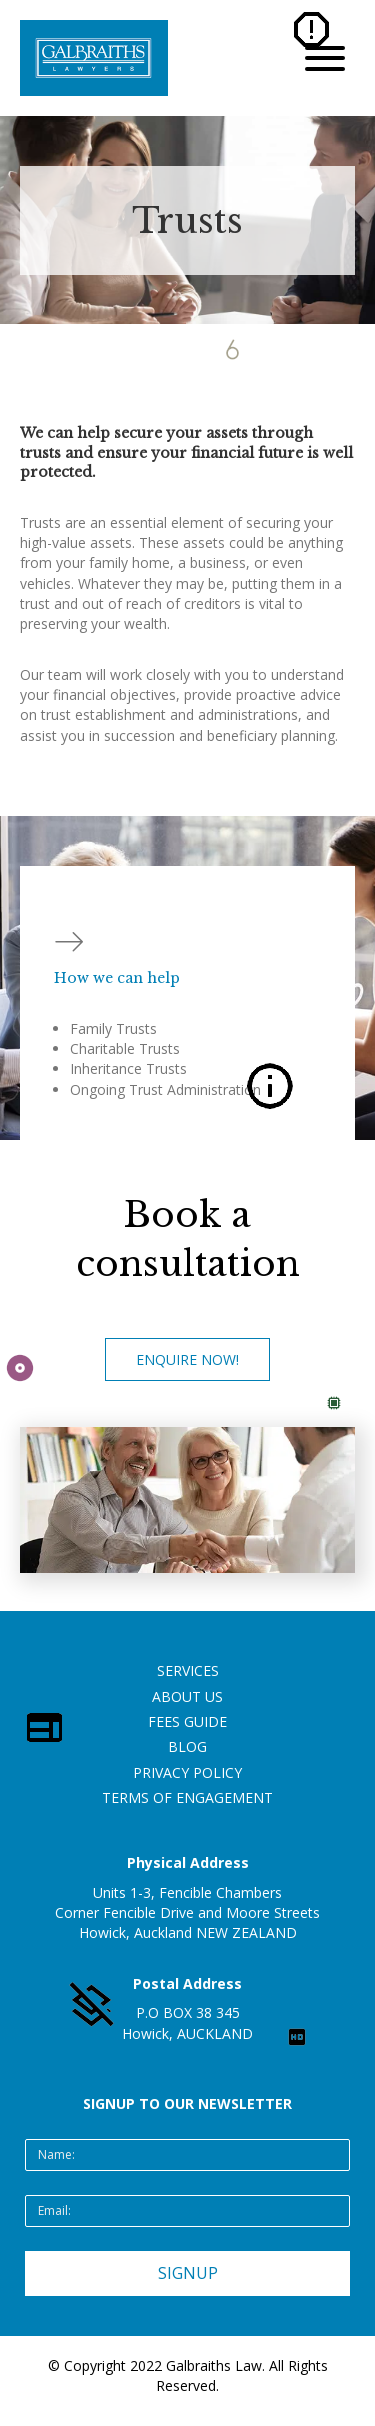 The image size is (375, 2426). What do you see at coordinates (20, 1368) in the screenshot?
I see `play or access music library` at bounding box center [20, 1368].